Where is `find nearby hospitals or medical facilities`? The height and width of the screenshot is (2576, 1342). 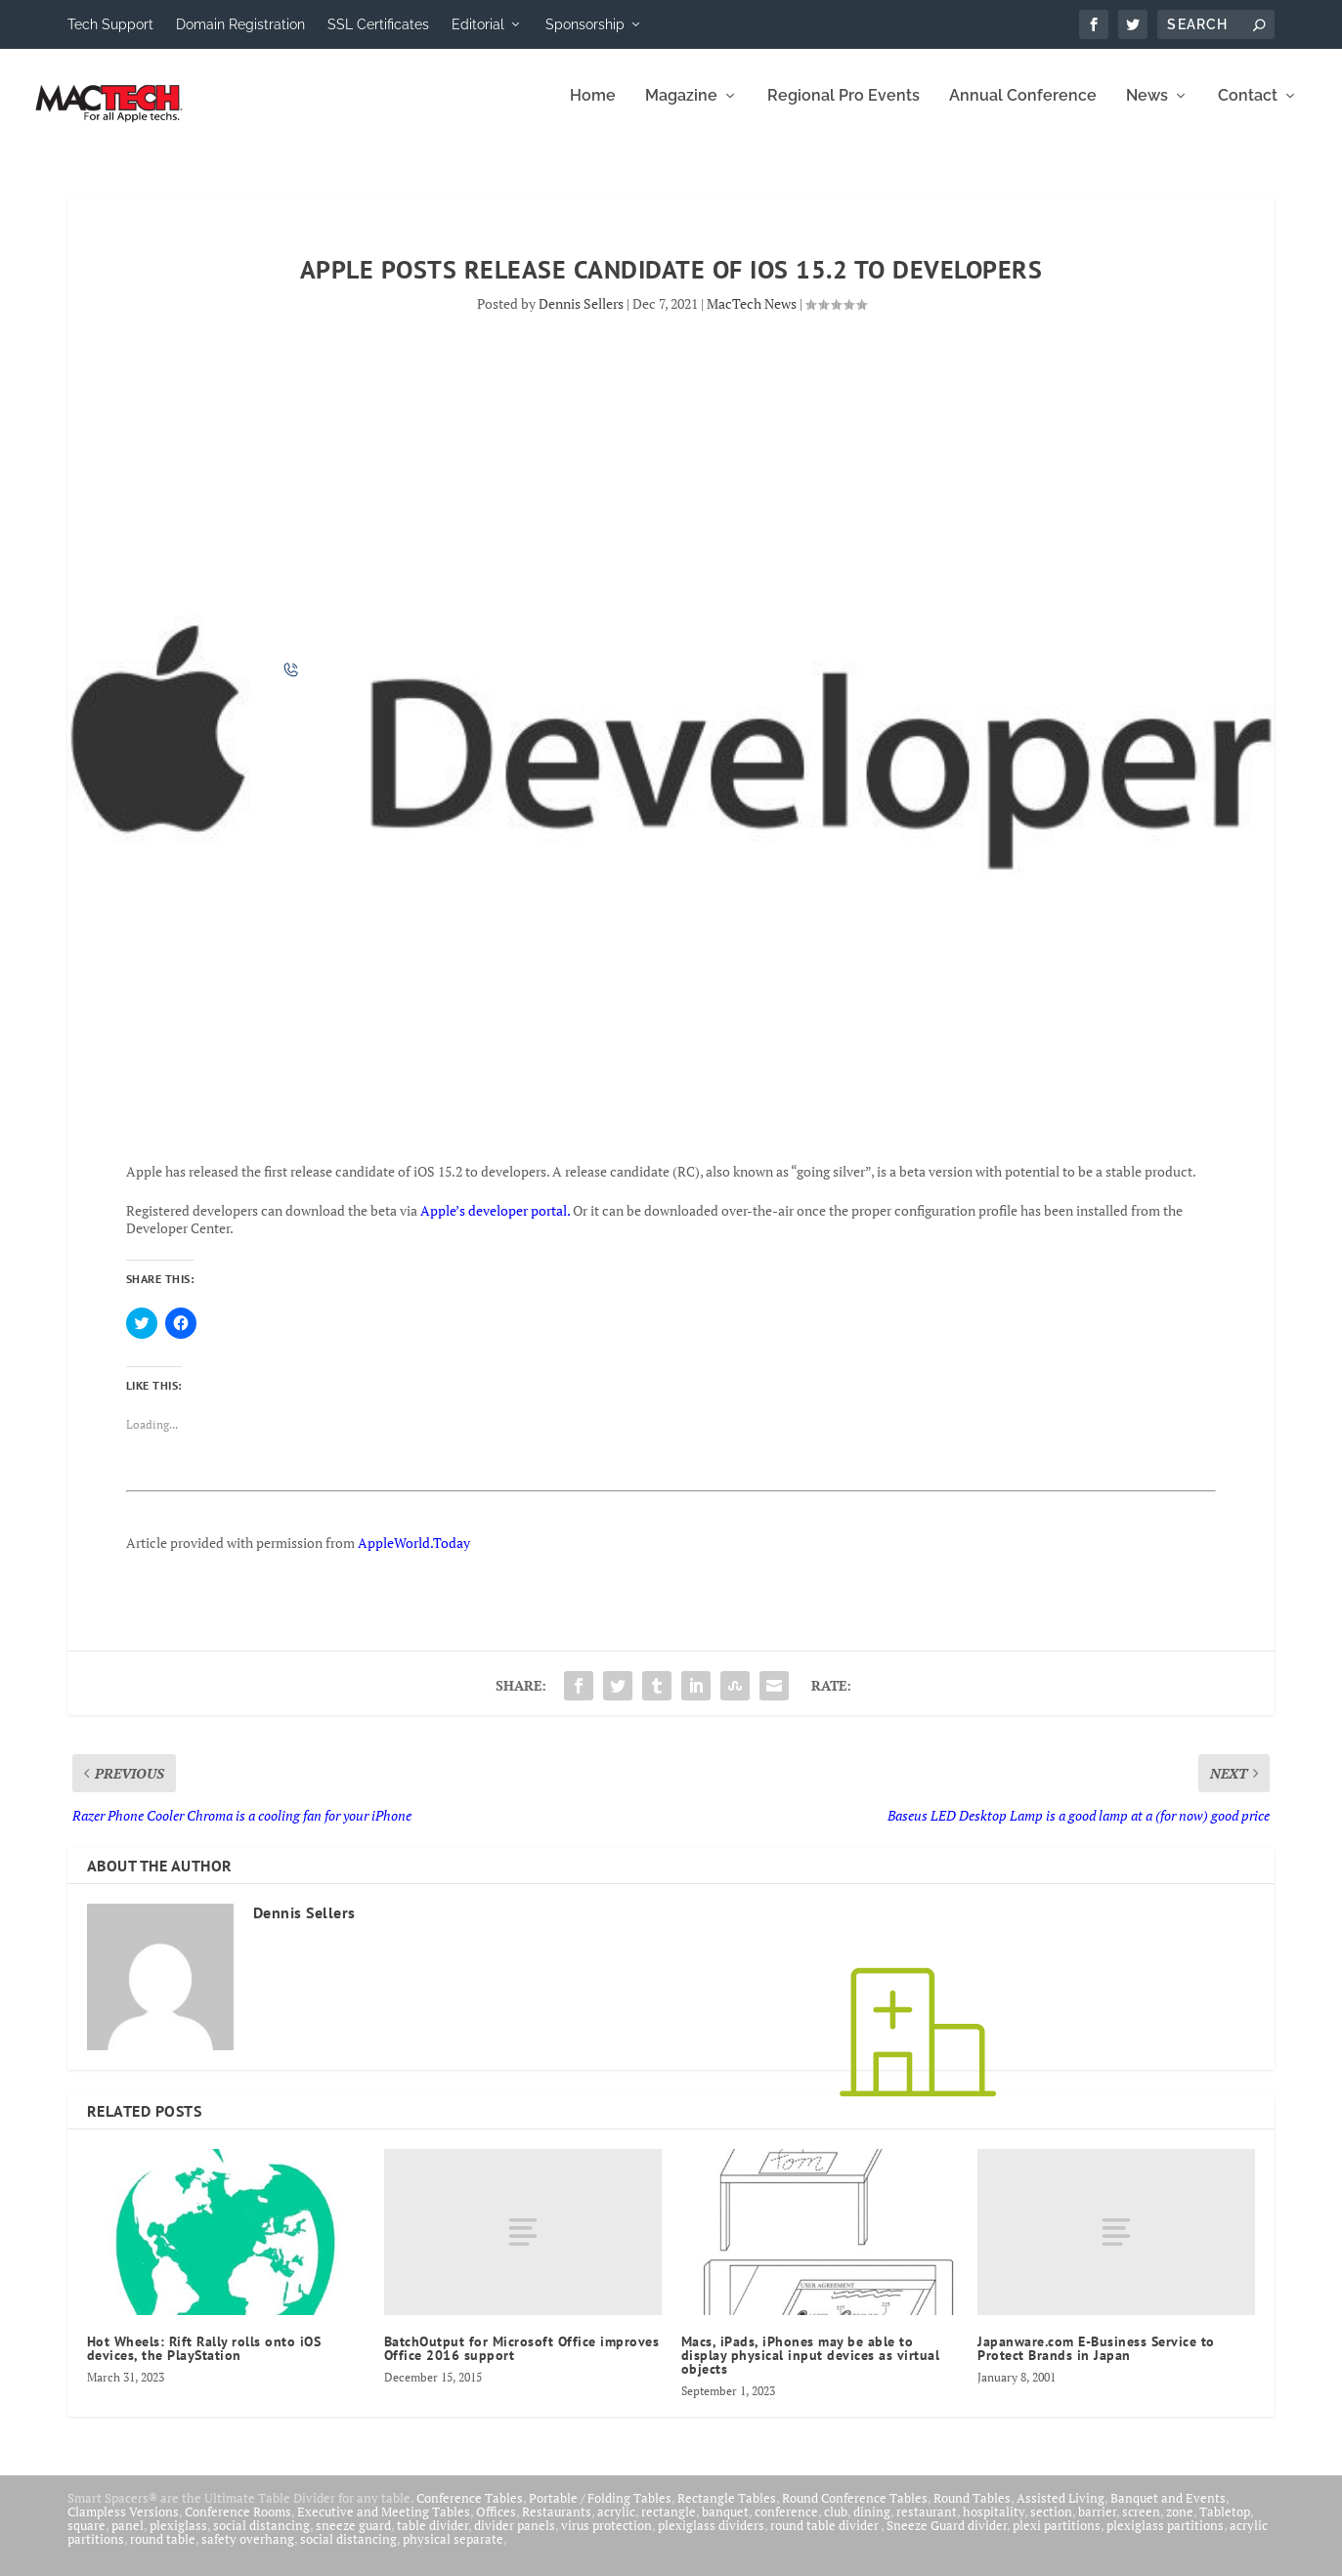 find nearby hospitals or medical facilities is located at coordinates (909, 2032).